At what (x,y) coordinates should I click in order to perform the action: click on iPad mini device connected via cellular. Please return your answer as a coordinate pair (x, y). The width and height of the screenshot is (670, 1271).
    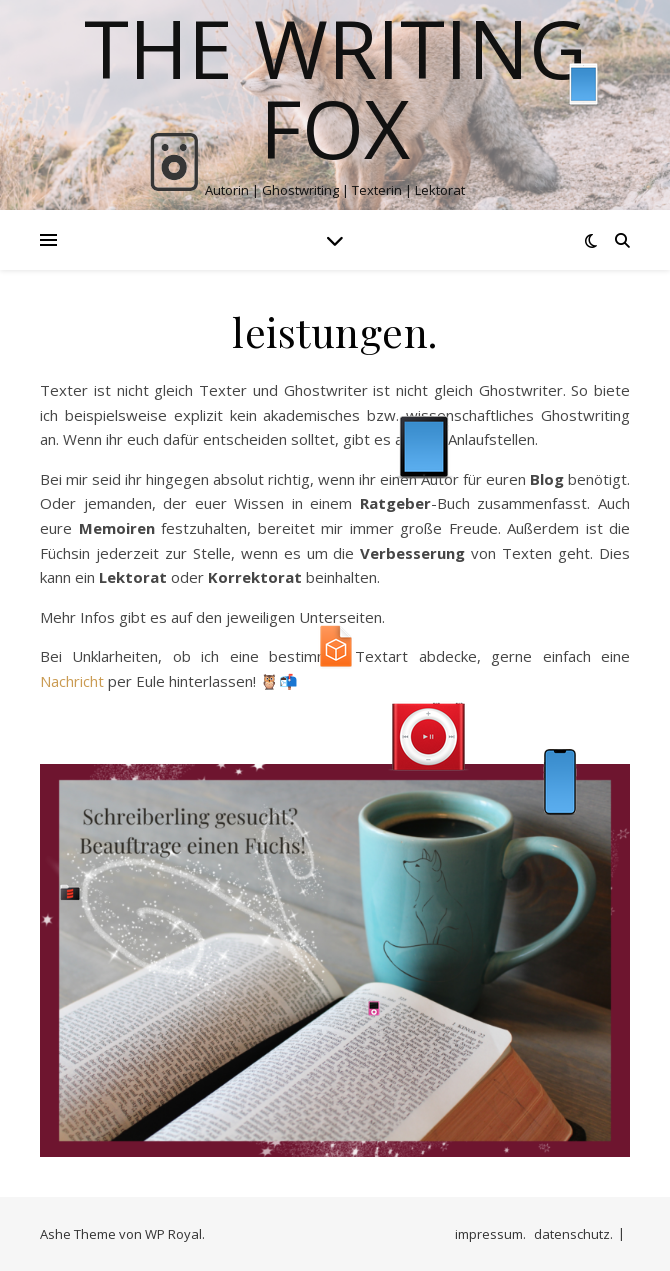
    Looking at the image, I should click on (583, 80).